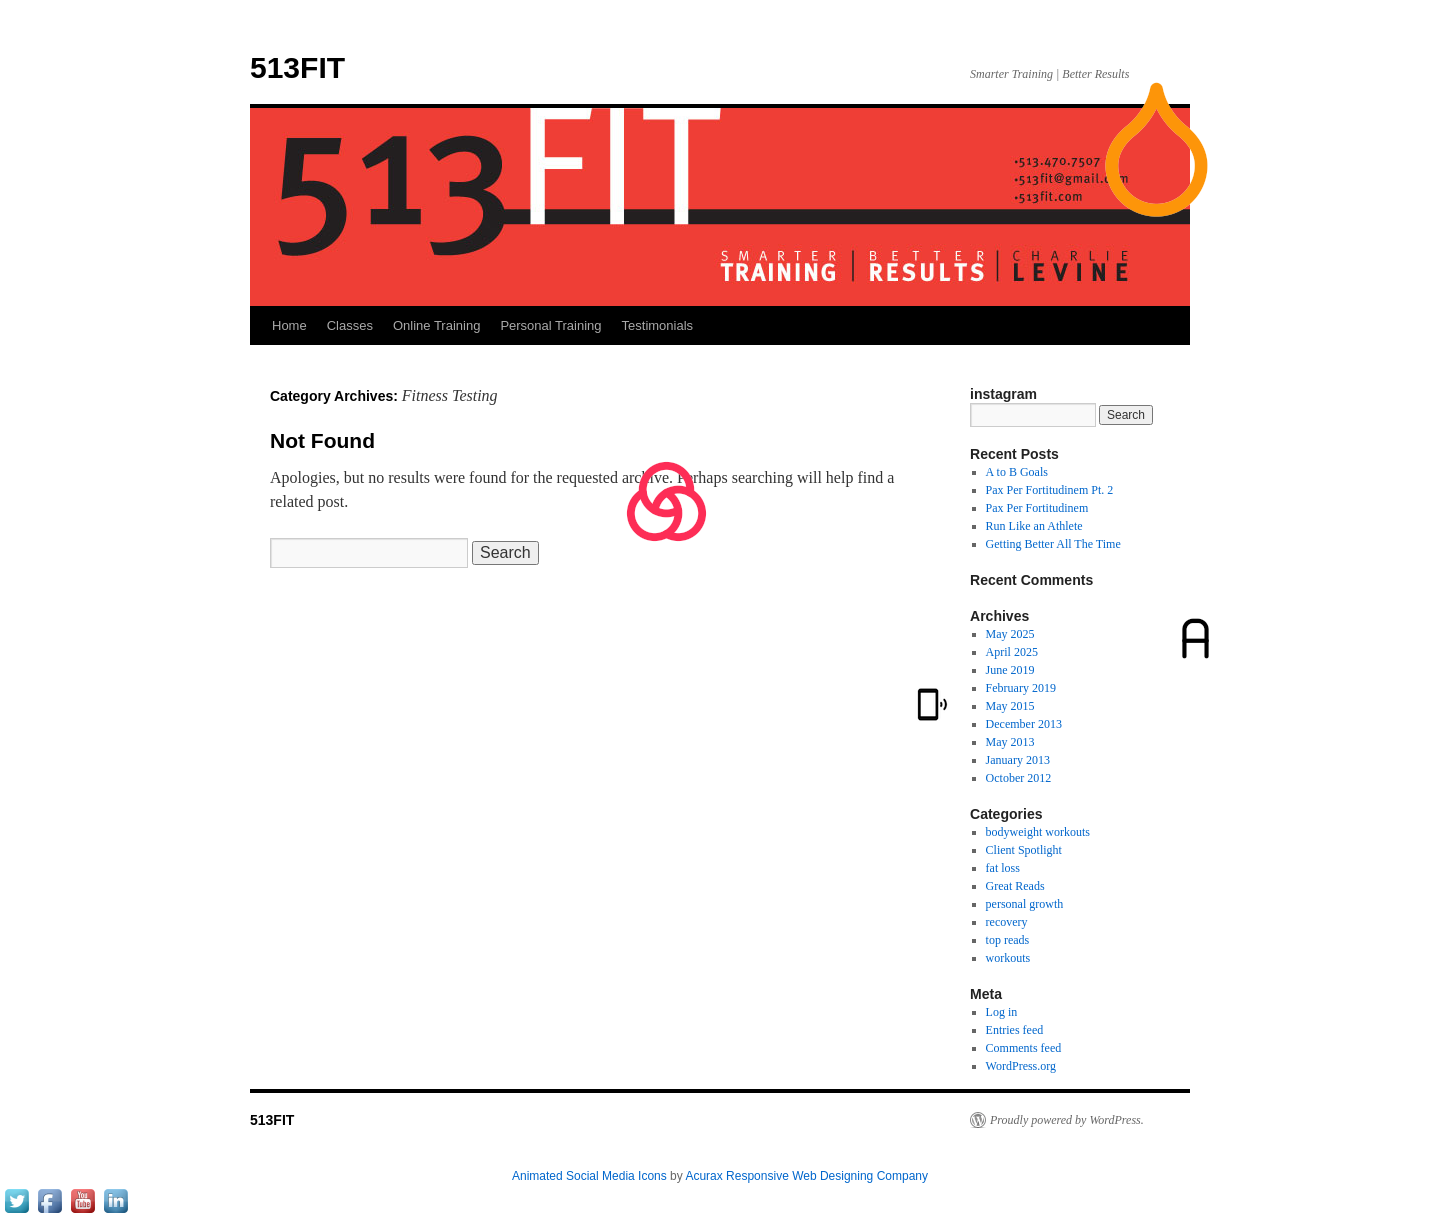  Describe the element at coordinates (666, 501) in the screenshot. I see `access your spaces or workspaces` at that location.